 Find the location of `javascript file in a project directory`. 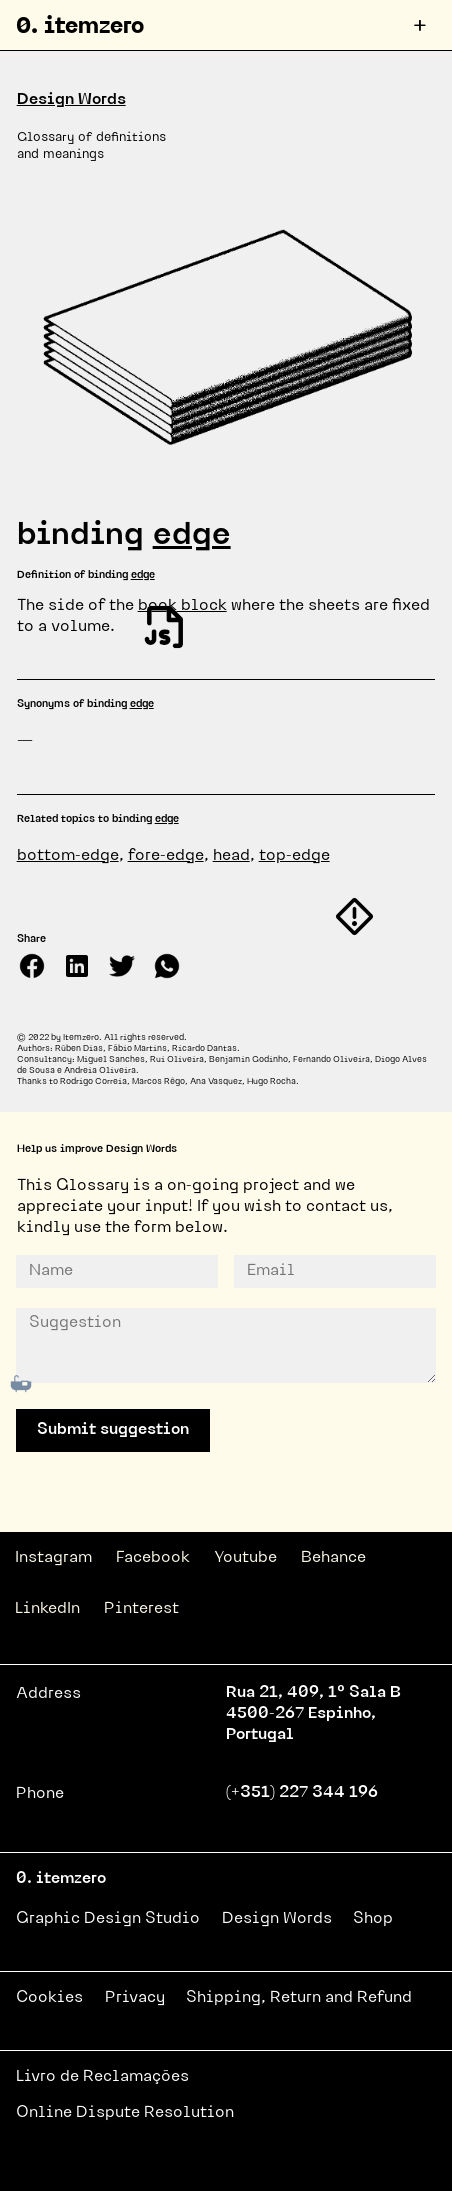

javascript file in a project directory is located at coordinates (165, 627).